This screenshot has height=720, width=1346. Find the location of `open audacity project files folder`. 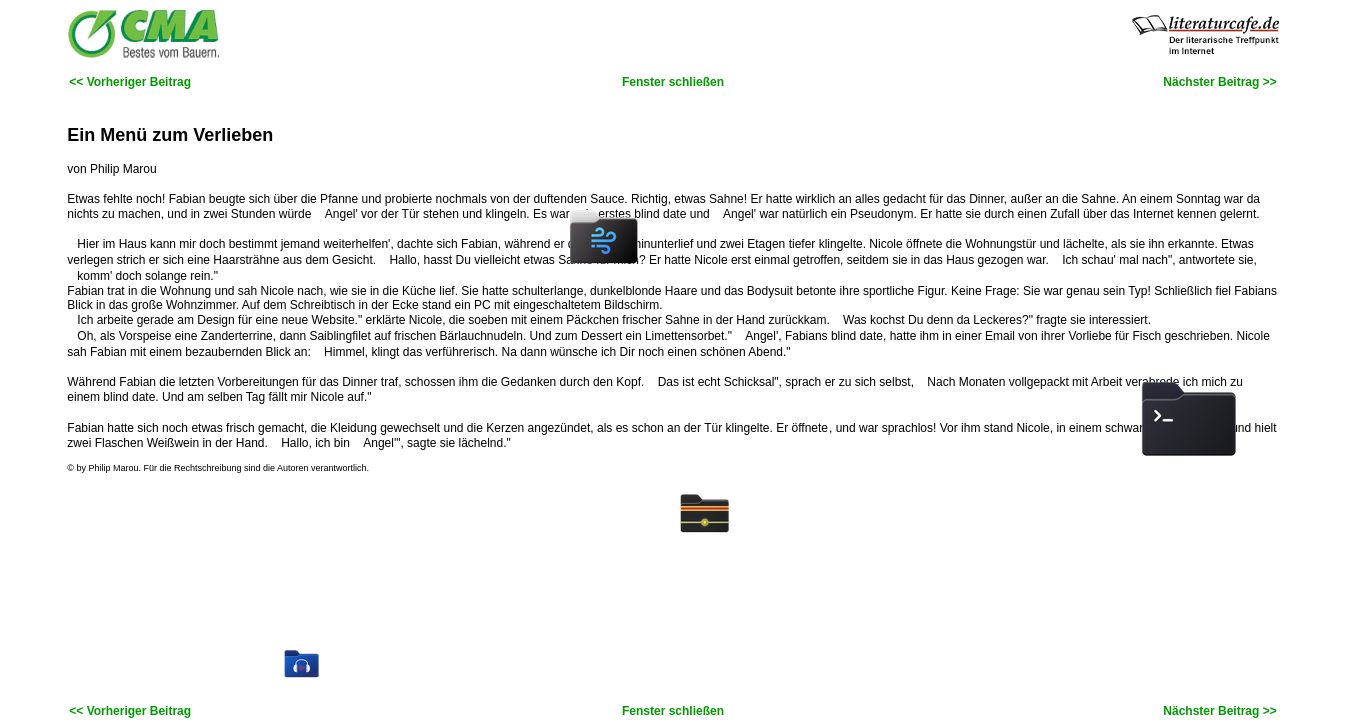

open audacity project files folder is located at coordinates (301, 664).